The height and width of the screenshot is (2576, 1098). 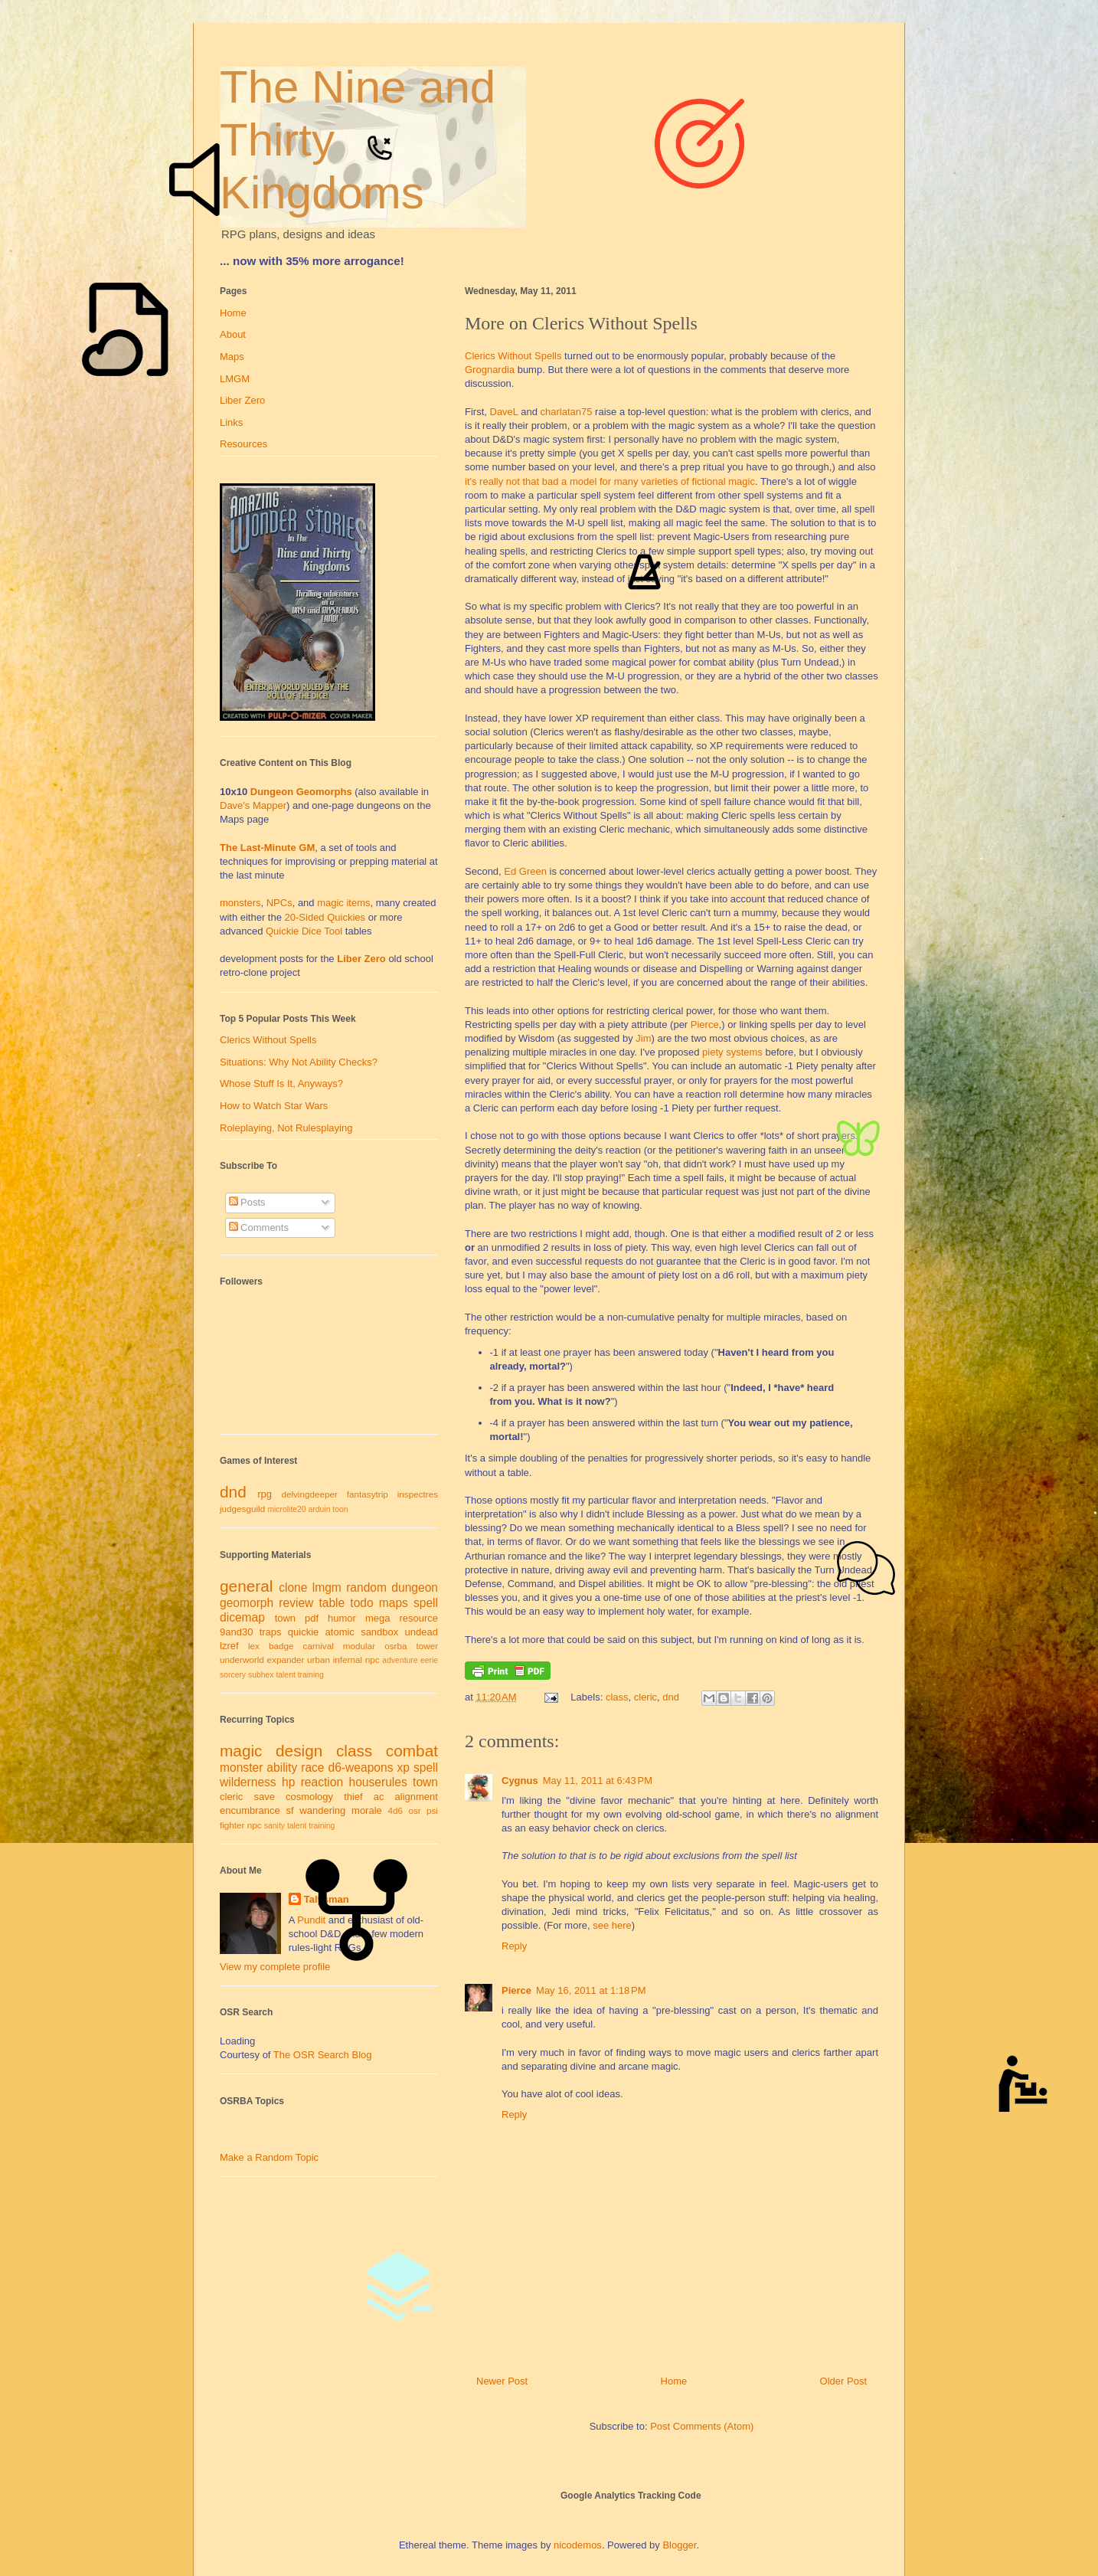 What do you see at coordinates (644, 571) in the screenshot?
I see `adjust tempo or timing settings` at bounding box center [644, 571].